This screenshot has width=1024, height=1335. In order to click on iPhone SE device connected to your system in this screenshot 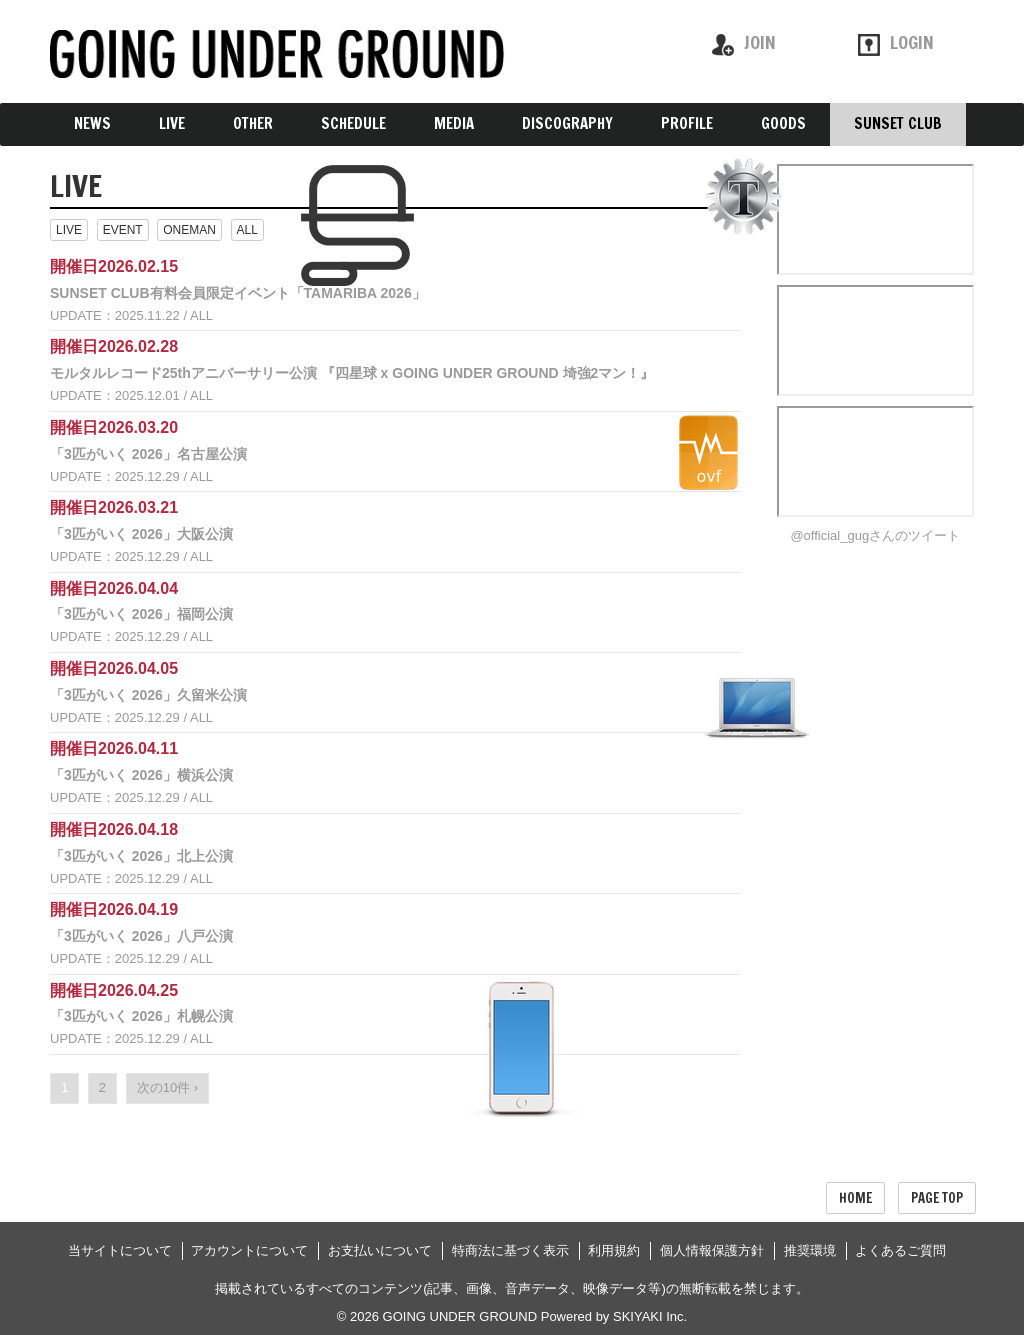, I will do `click(521, 1049)`.